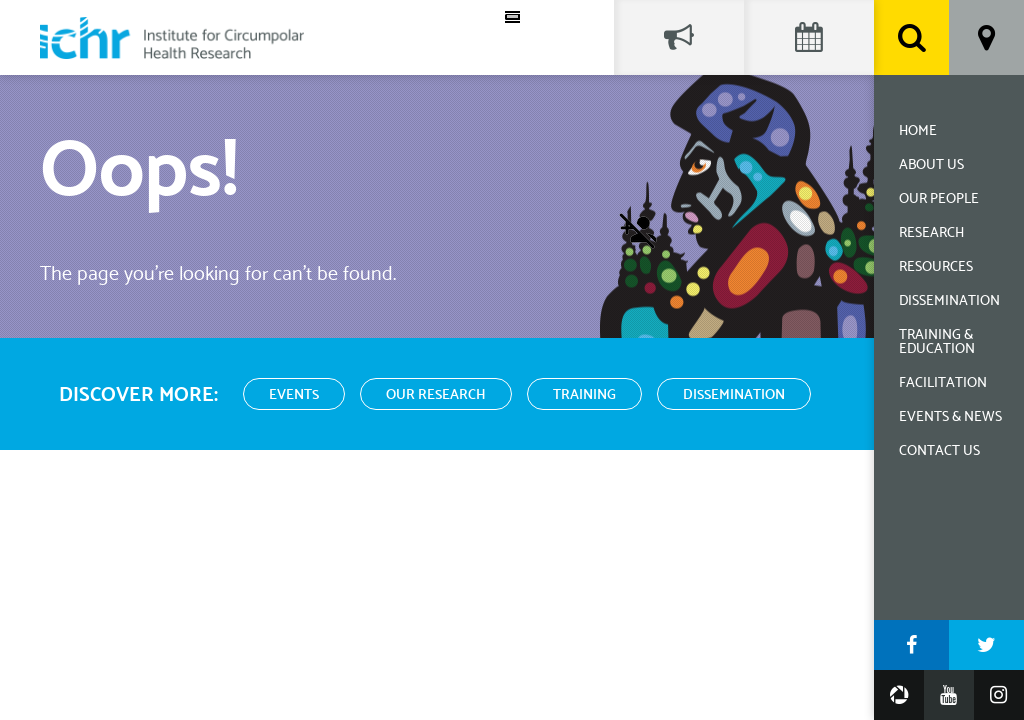 This screenshot has height=720, width=1024. What do you see at coordinates (638, 229) in the screenshot?
I see `indicates adding contacts is disabled` at bounding box center [638, 229].